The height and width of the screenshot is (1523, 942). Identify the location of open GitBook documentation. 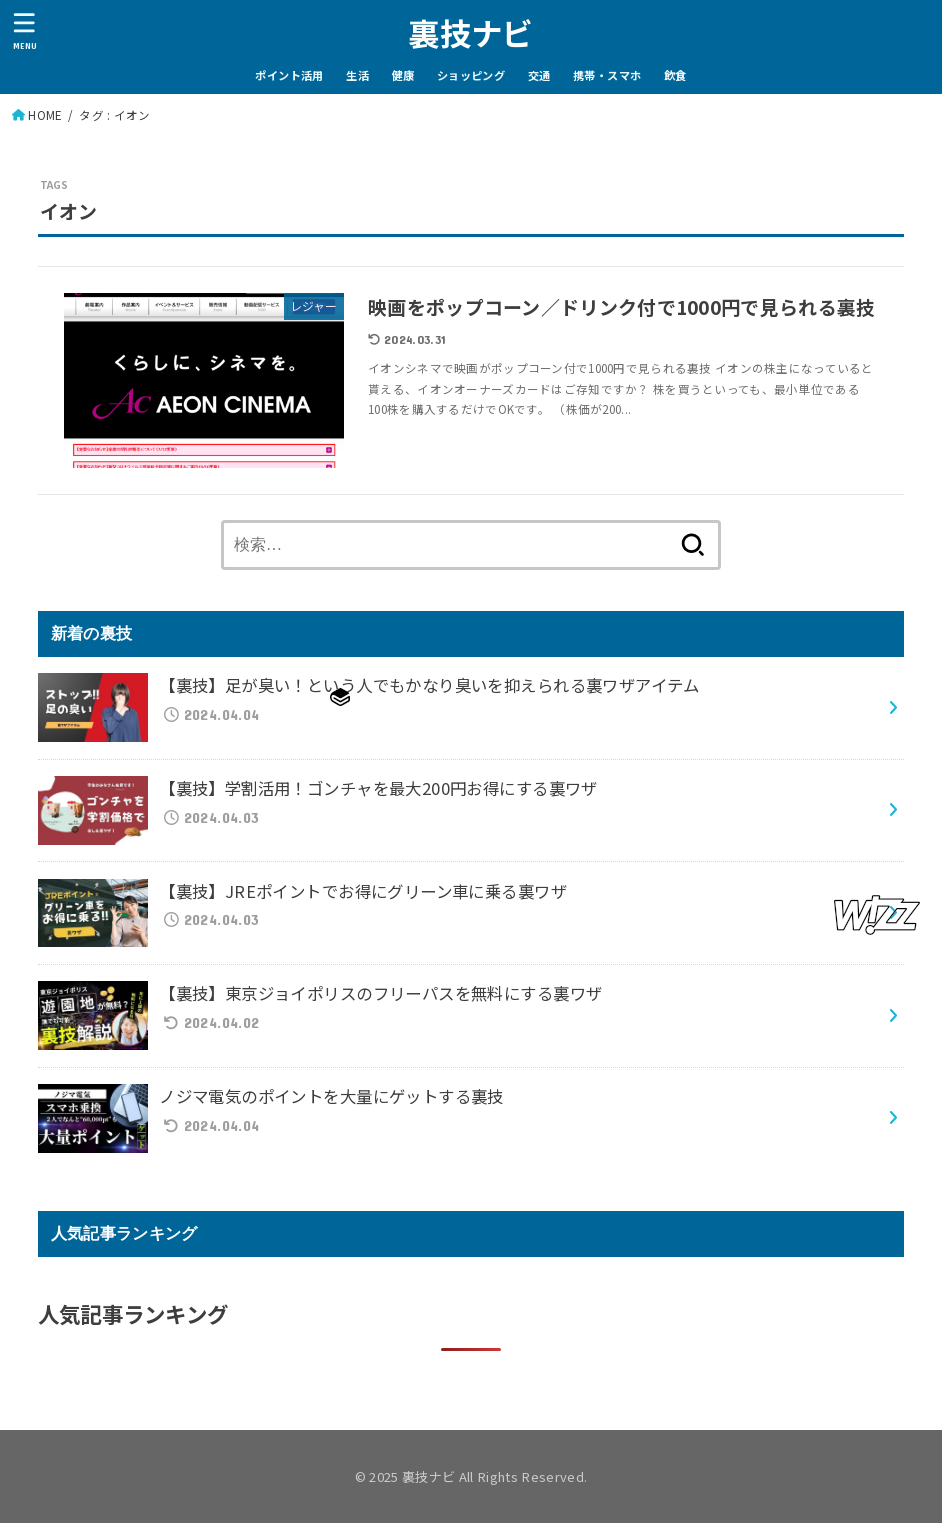
(340, 697).